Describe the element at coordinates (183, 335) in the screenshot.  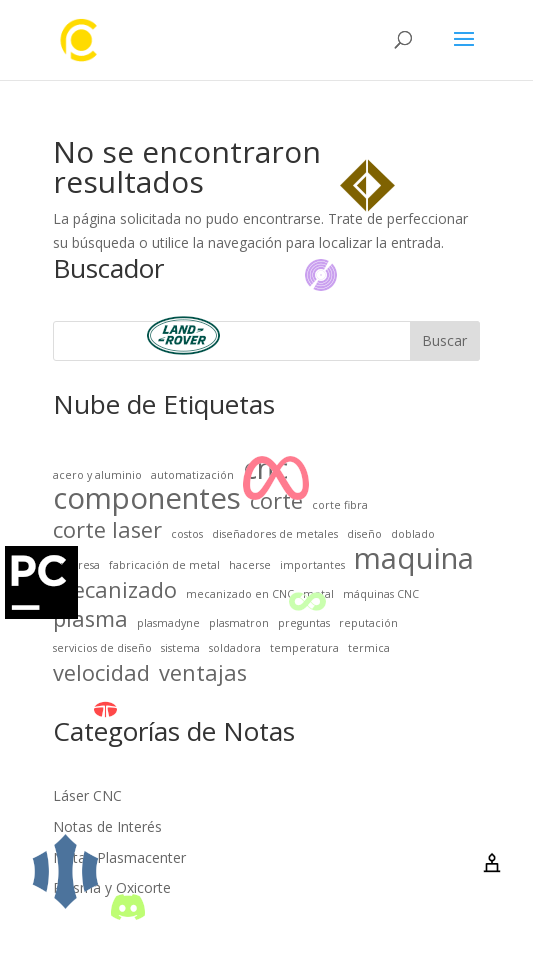
I see `land rover brand logo` at that location.